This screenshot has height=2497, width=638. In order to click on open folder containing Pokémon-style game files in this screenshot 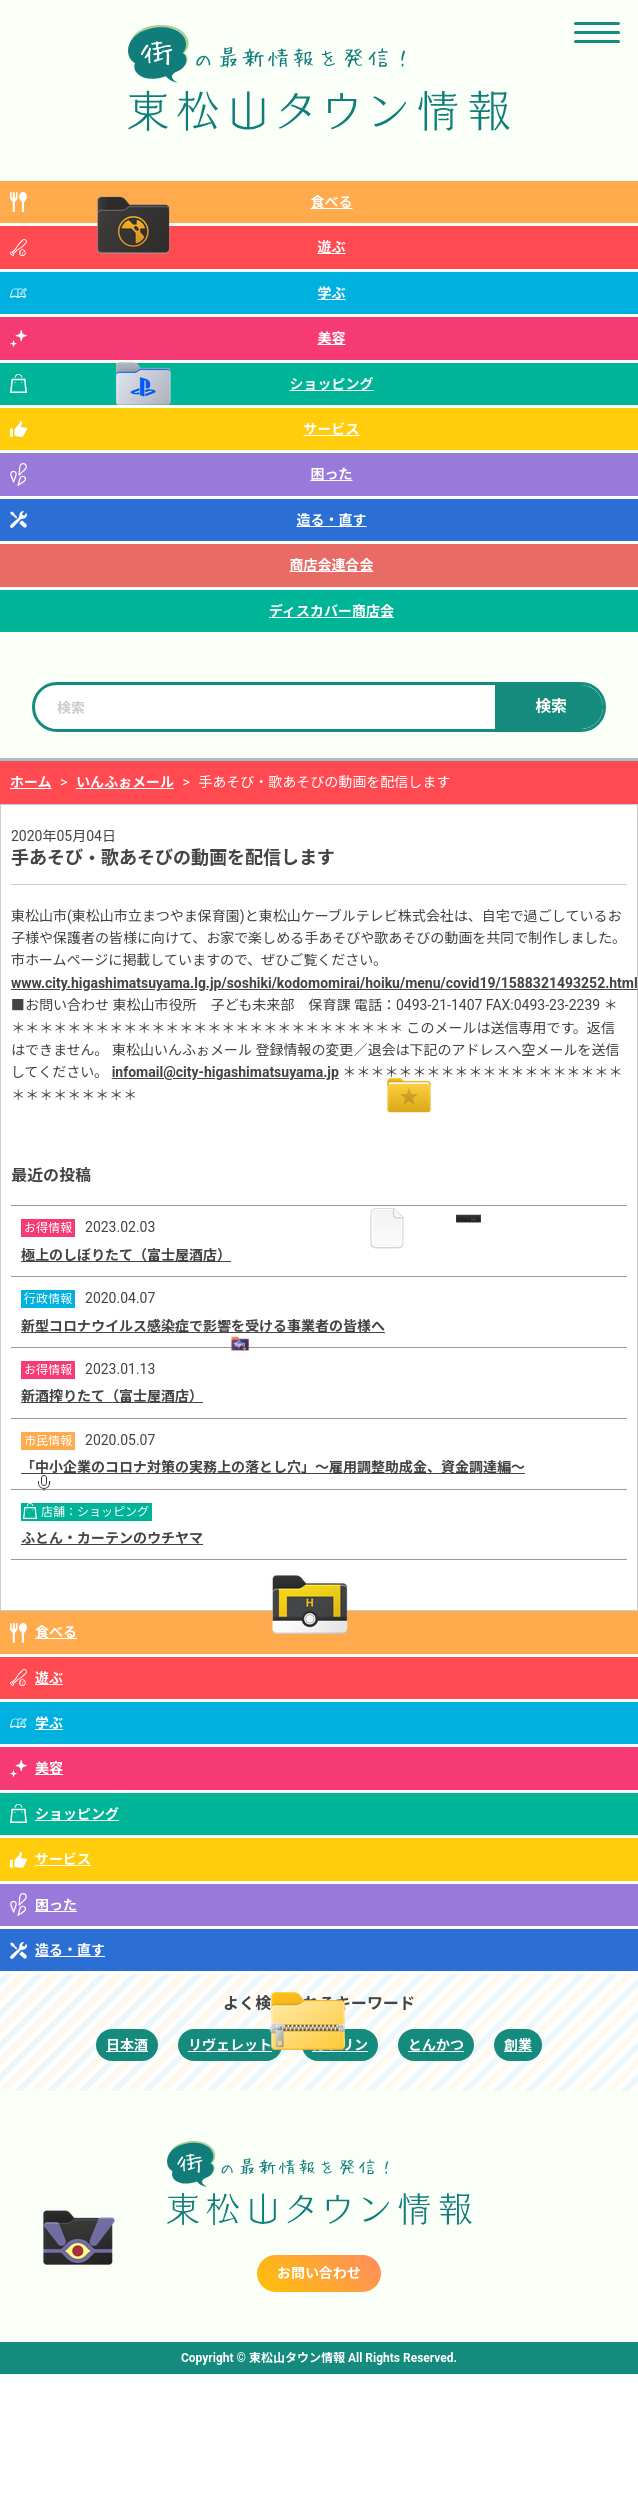, I will do `click(77, 2239)`.